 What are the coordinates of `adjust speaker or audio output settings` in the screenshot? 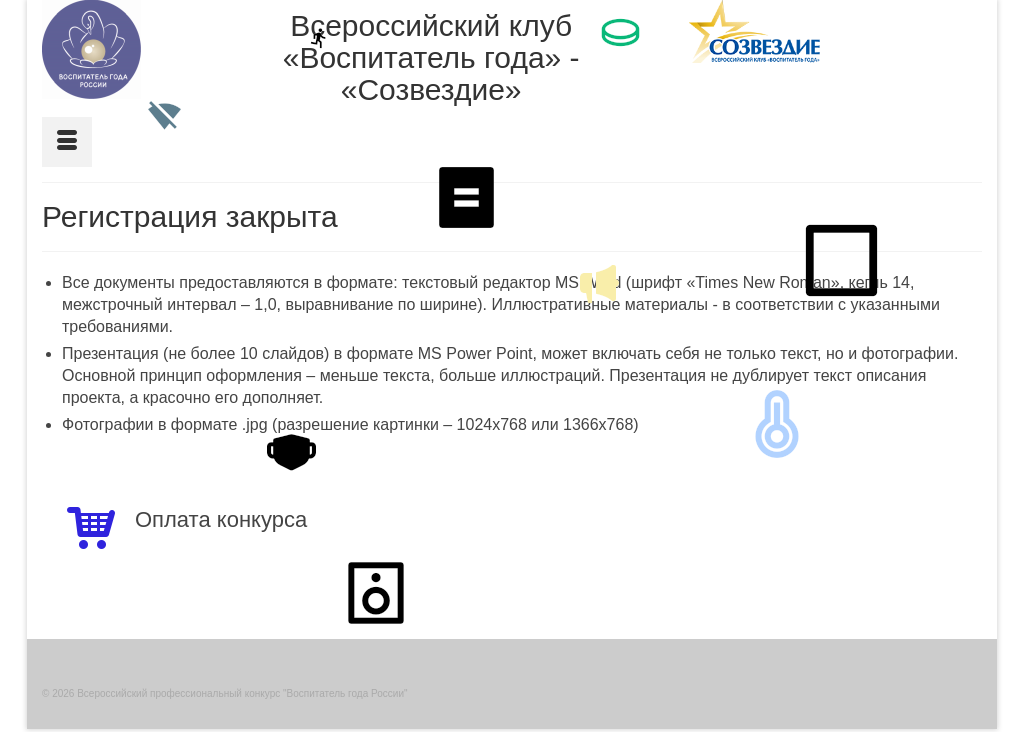 It's located at (376, 593).